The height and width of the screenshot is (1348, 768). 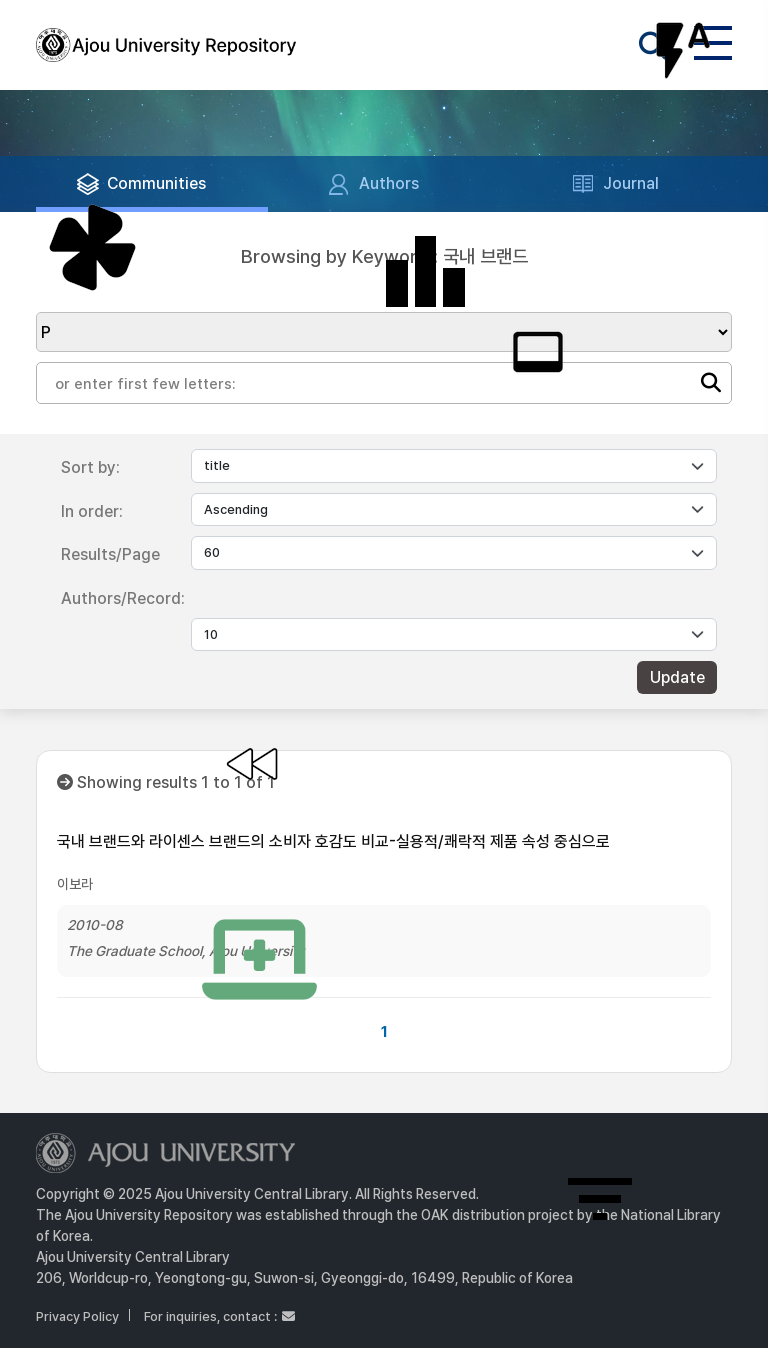 What do you see at coordinates (259, 959) in the screenshot?
I see `access telemedicine or virtual healthcare services` at bounding box center [259, 959].